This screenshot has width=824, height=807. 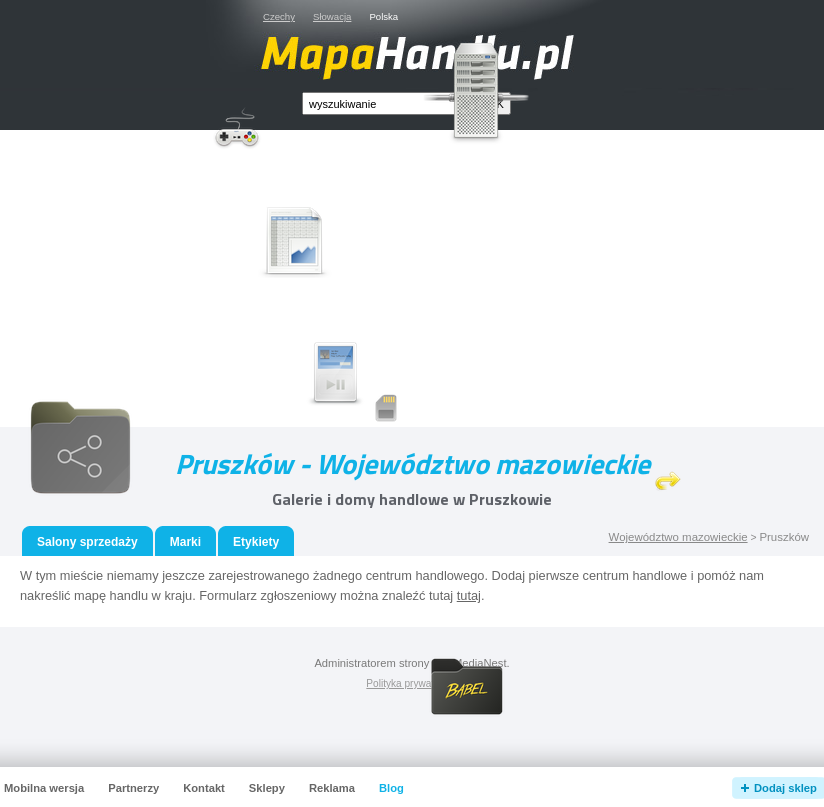 I want to click on open a spreadsheet file, so click(x=295, y=240).